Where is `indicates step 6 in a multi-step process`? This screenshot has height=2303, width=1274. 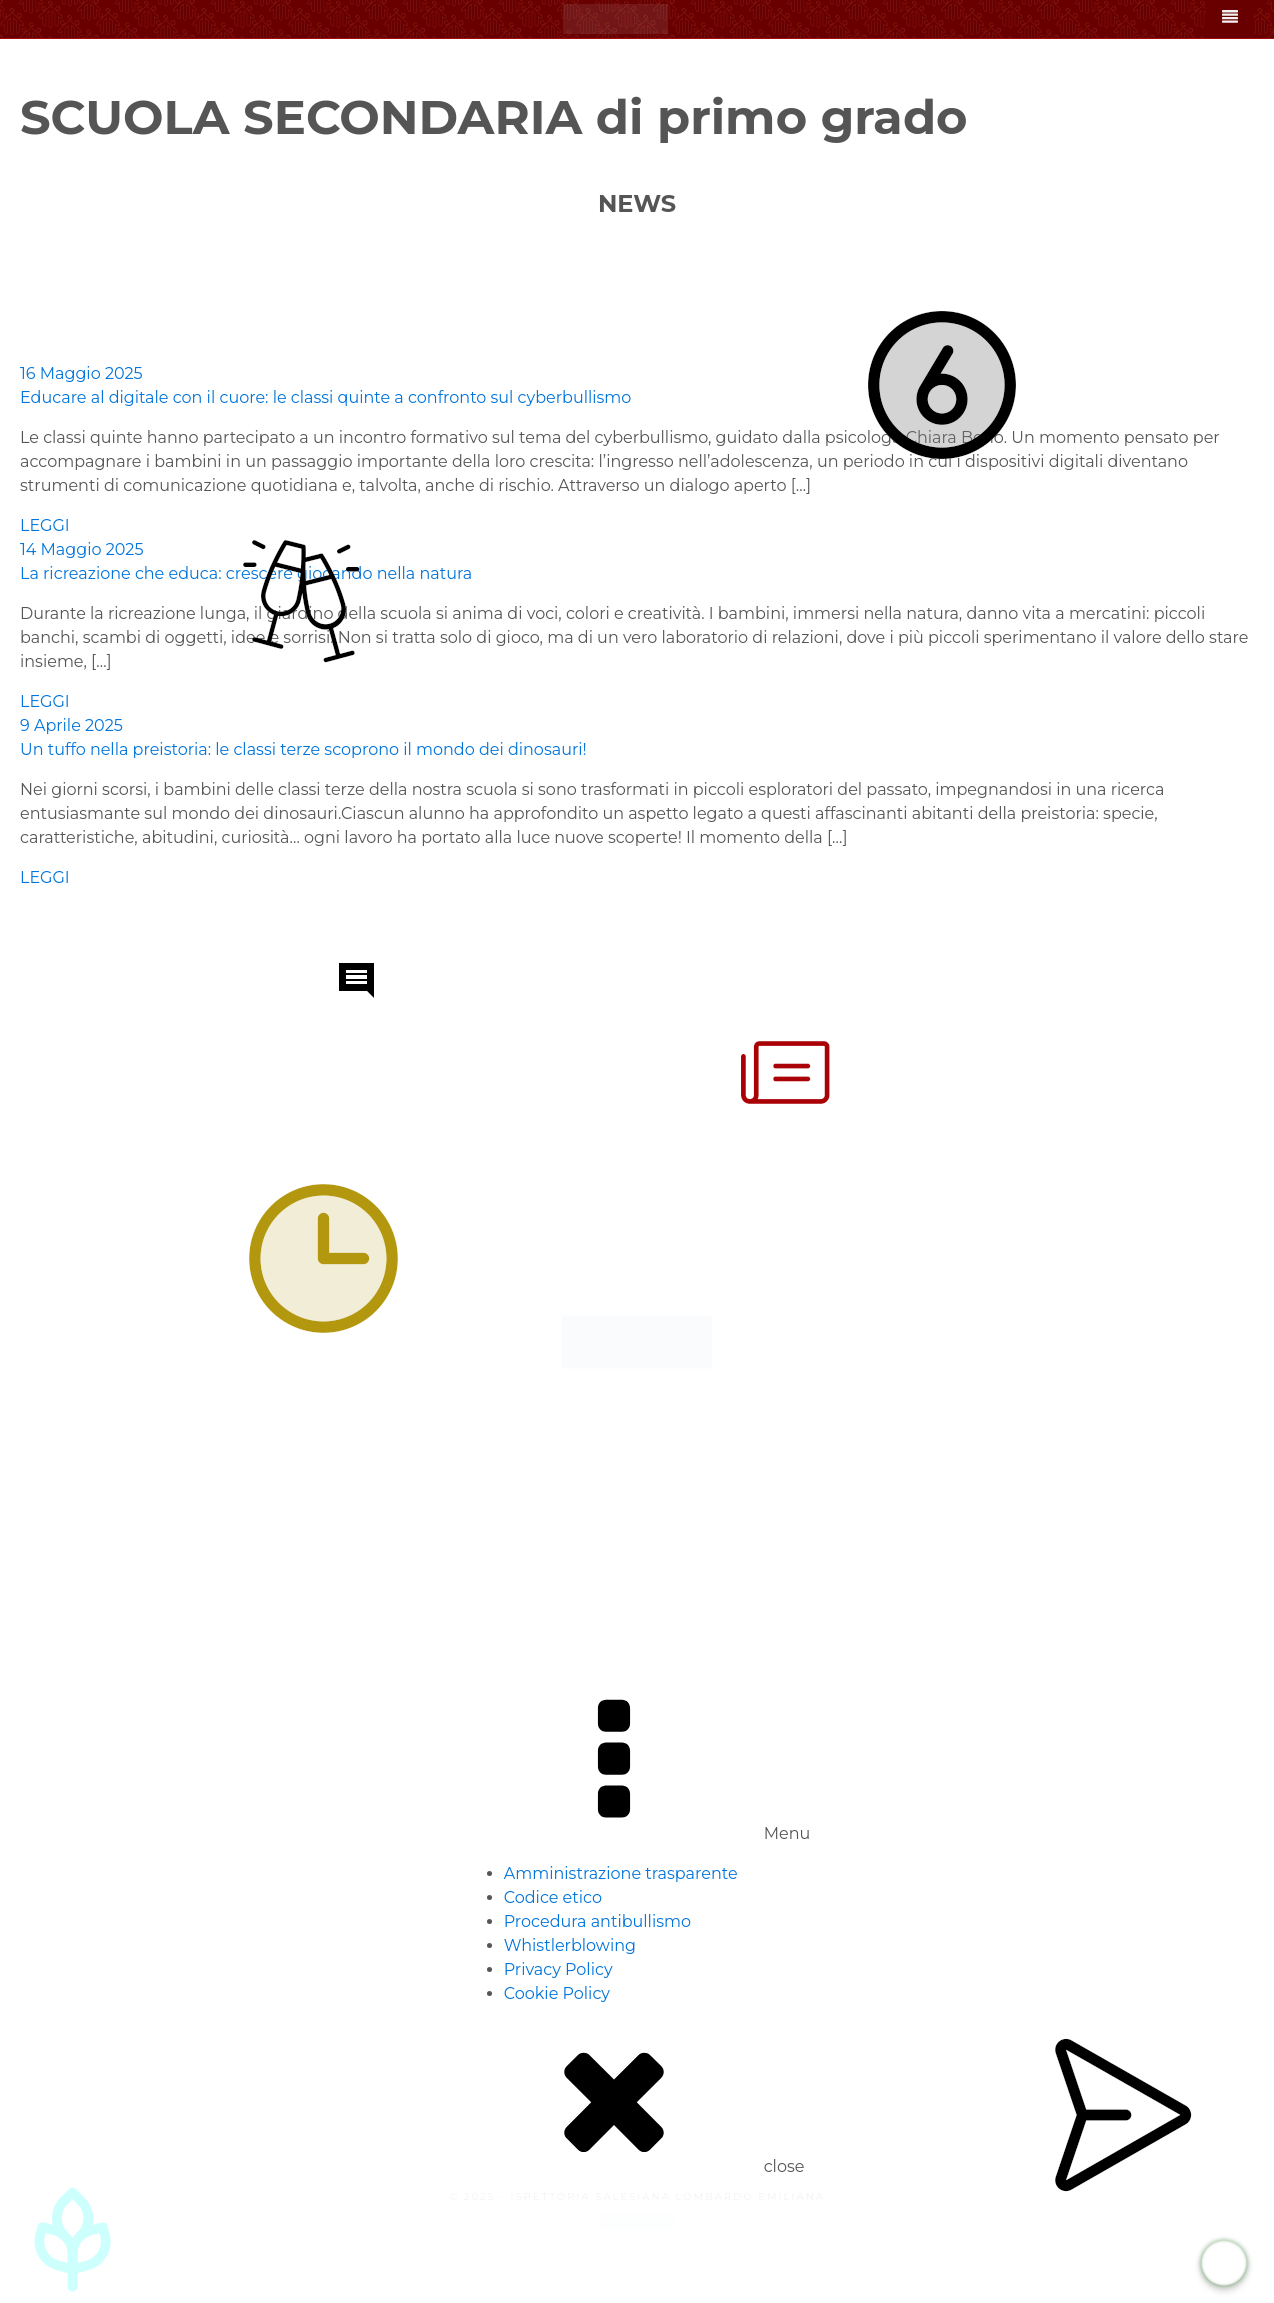
indicates step 6 in a multi-step process is located at coordinates (942, 385).